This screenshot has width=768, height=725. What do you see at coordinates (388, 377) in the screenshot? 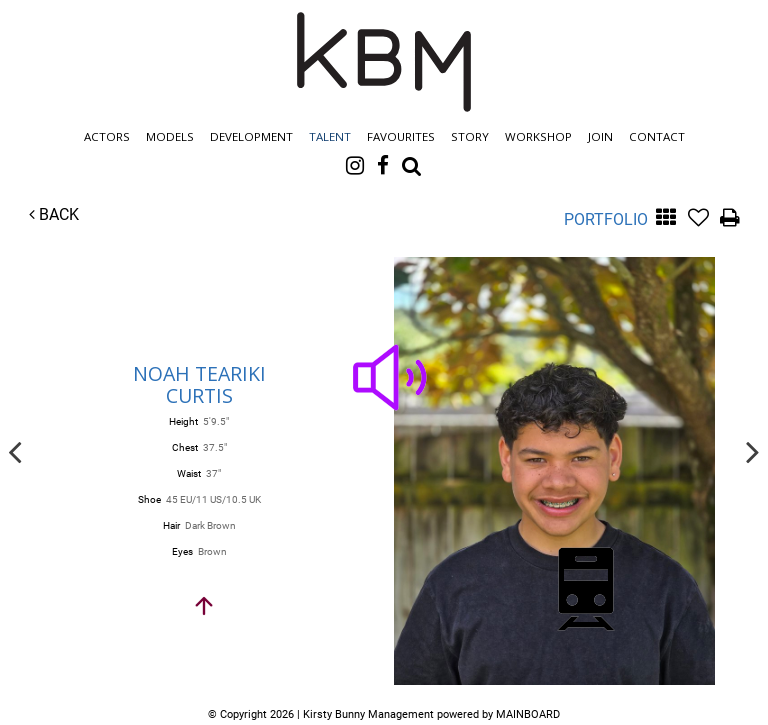
I see `volume is set to high` at bounding box center [388, 377].